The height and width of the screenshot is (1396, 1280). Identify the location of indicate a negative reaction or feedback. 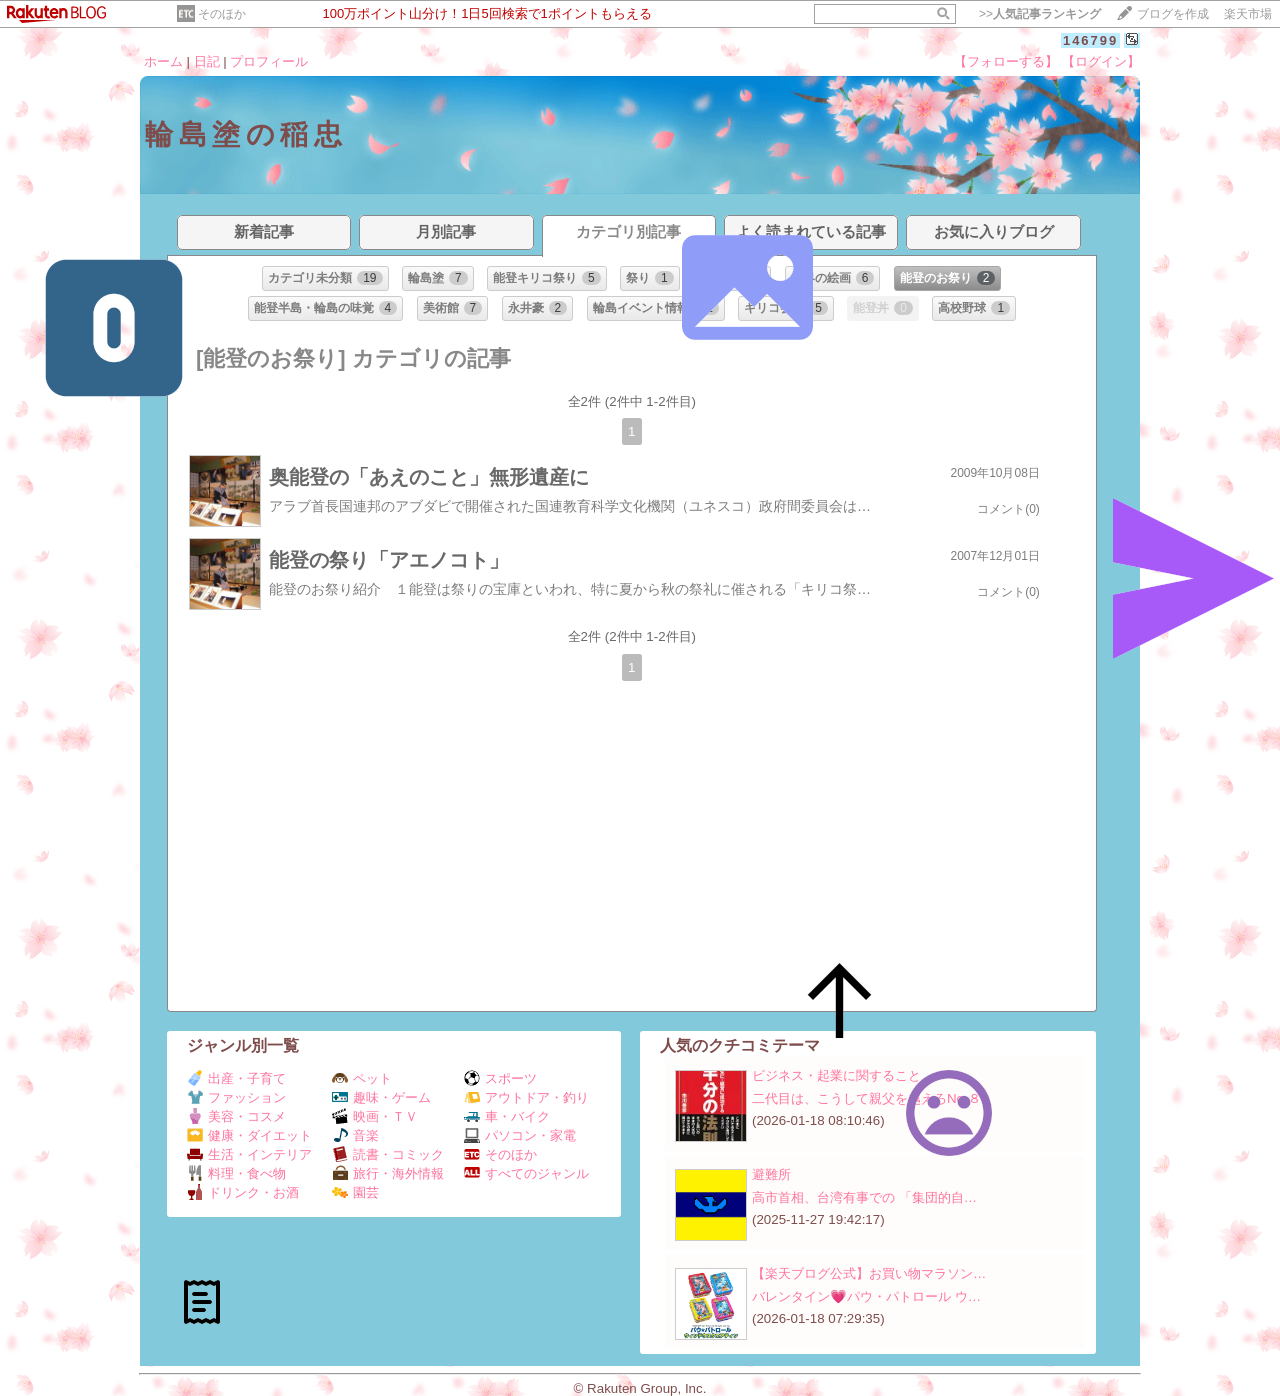
(949, 1113).